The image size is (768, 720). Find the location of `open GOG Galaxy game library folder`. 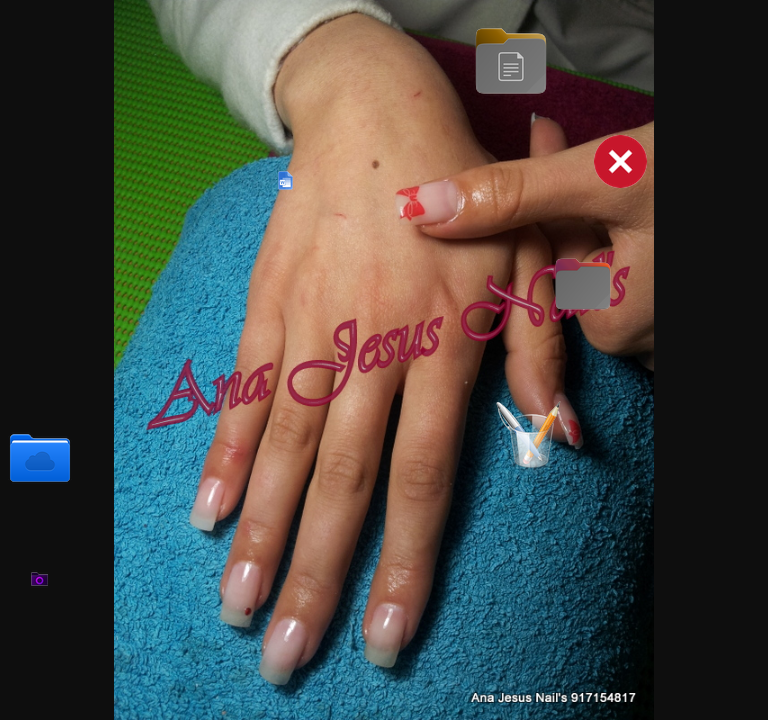

open GOG Galaxy game library folder is located at coordinates (39, 579).